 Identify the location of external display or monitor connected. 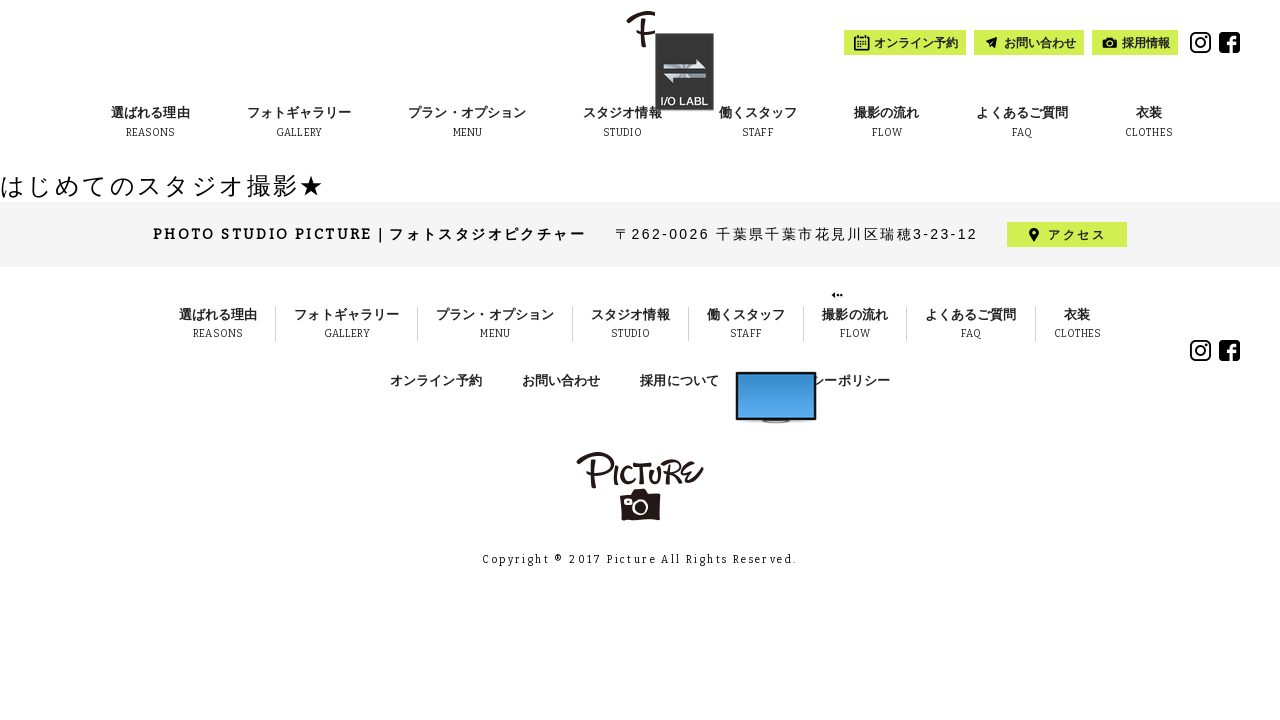
(776, 396).